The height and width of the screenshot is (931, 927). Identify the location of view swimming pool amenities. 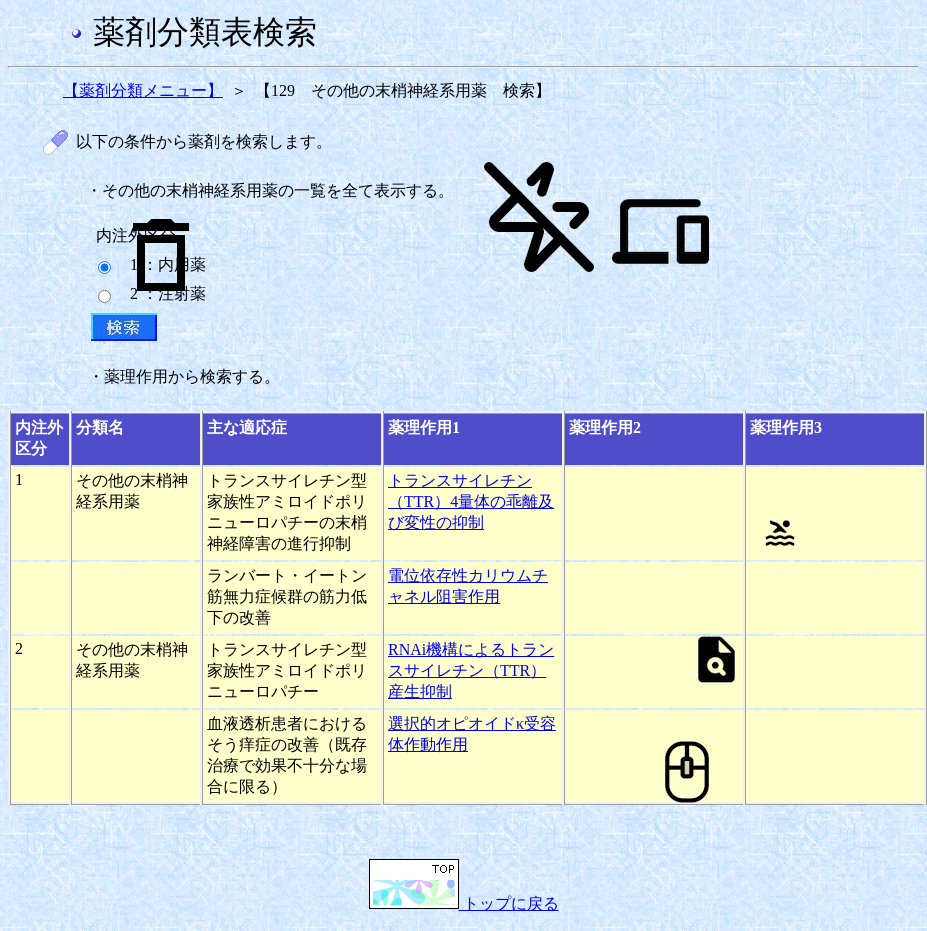
(780, 533).